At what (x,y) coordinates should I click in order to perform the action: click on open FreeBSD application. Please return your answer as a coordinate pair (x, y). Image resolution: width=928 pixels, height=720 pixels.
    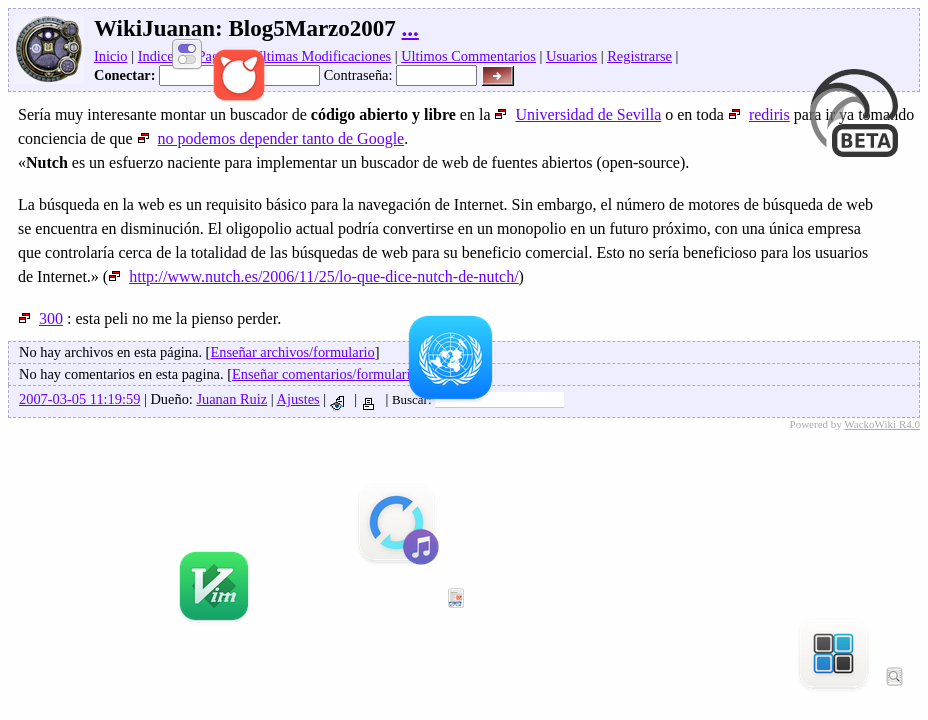
    Looking at the image, I should click on (239, 75).